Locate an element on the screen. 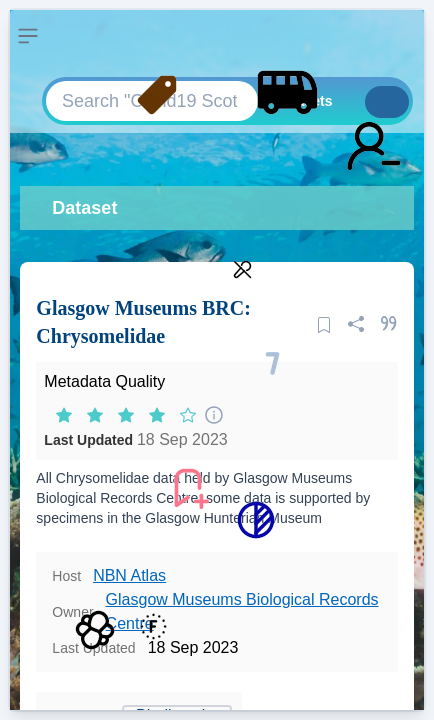  adjust display contrast settings is located at coordinates (256, 520).